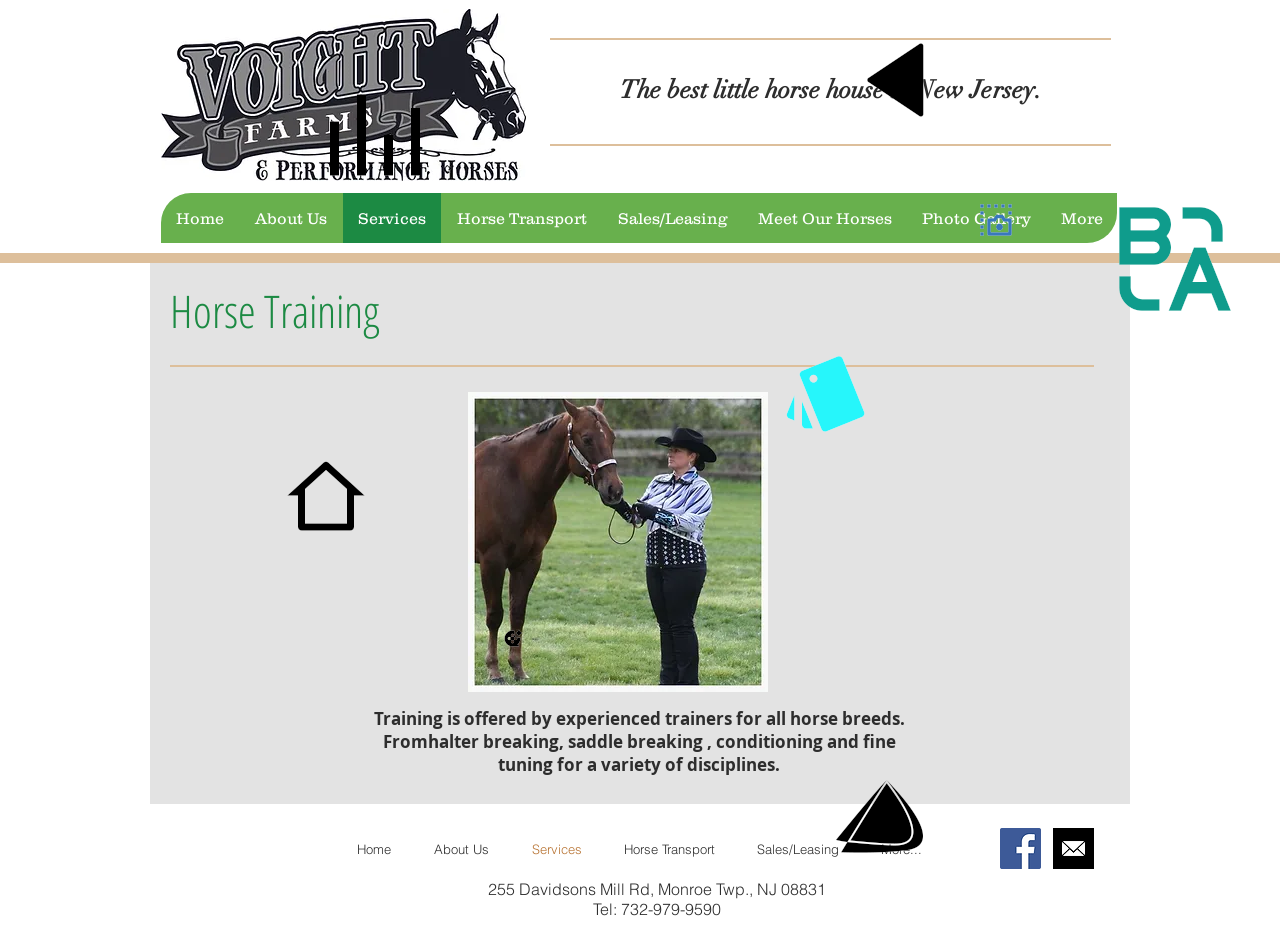  What do you see at coordinates (879, 816) in the screenshot?
I see `EndeavourOS Linux distribution logo` at bounding box center [879, 816].